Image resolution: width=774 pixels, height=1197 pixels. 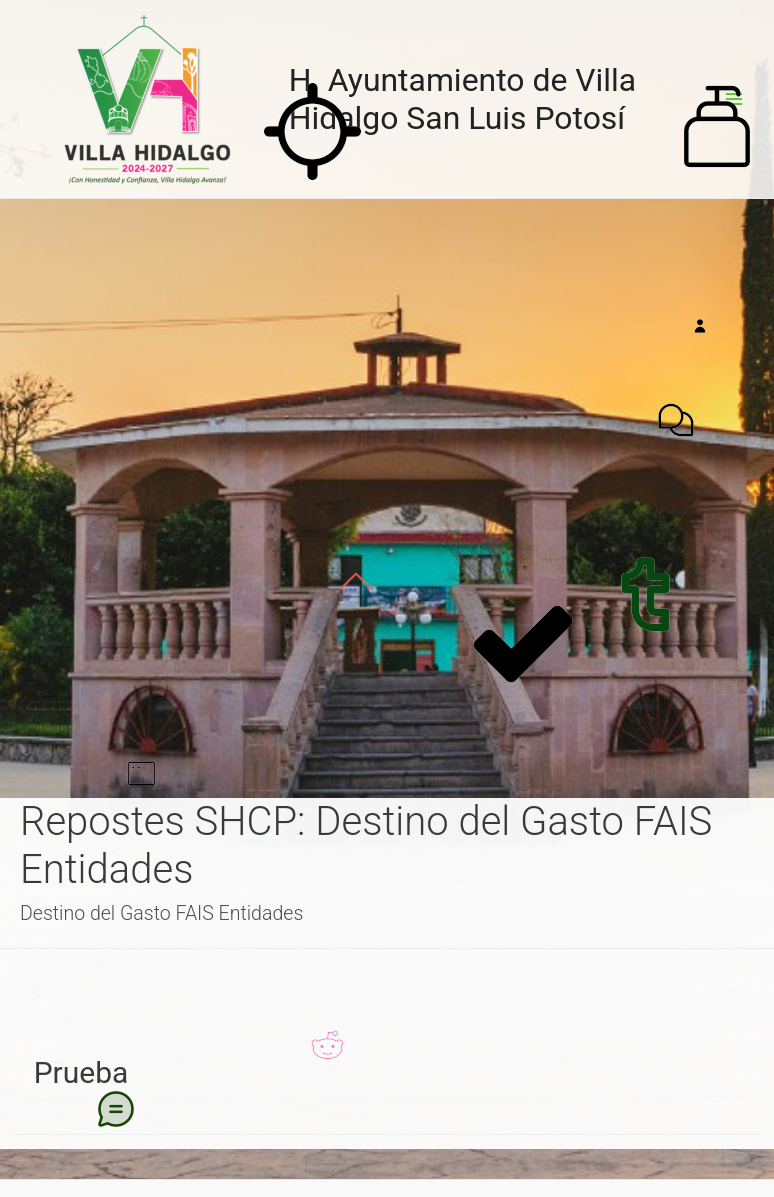 I want to click on access hand washing or hygiene instructions, so click(x=717, y=128).